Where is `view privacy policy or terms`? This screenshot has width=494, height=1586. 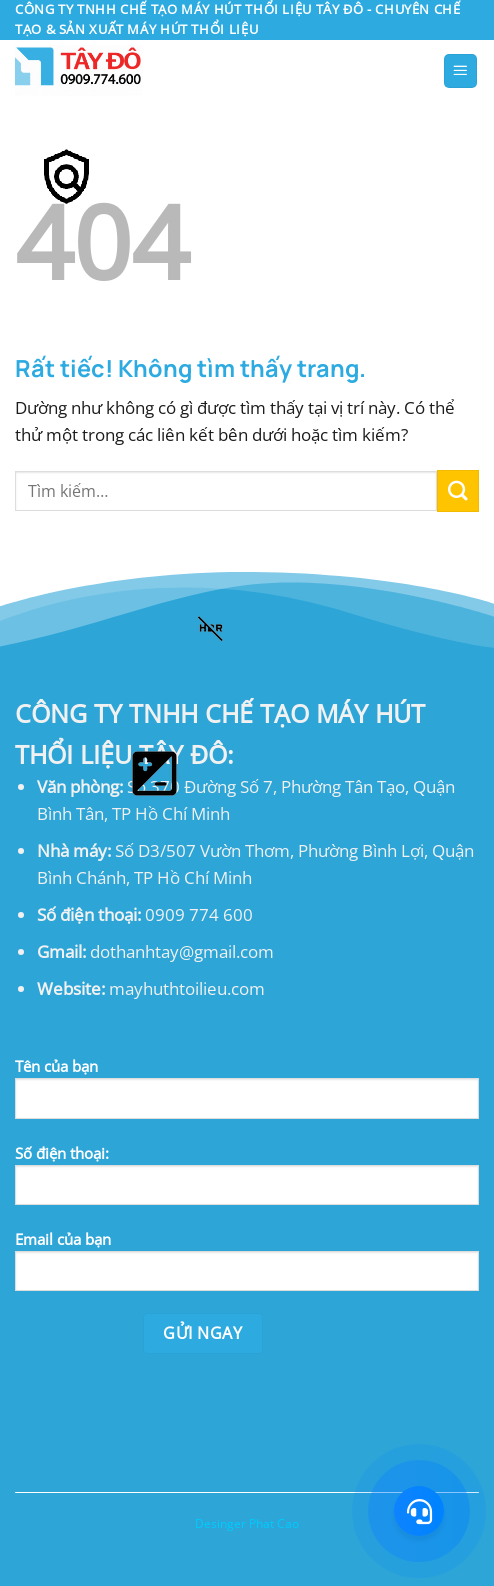
view privacy policy or terms is located at coordinates (66, 176).